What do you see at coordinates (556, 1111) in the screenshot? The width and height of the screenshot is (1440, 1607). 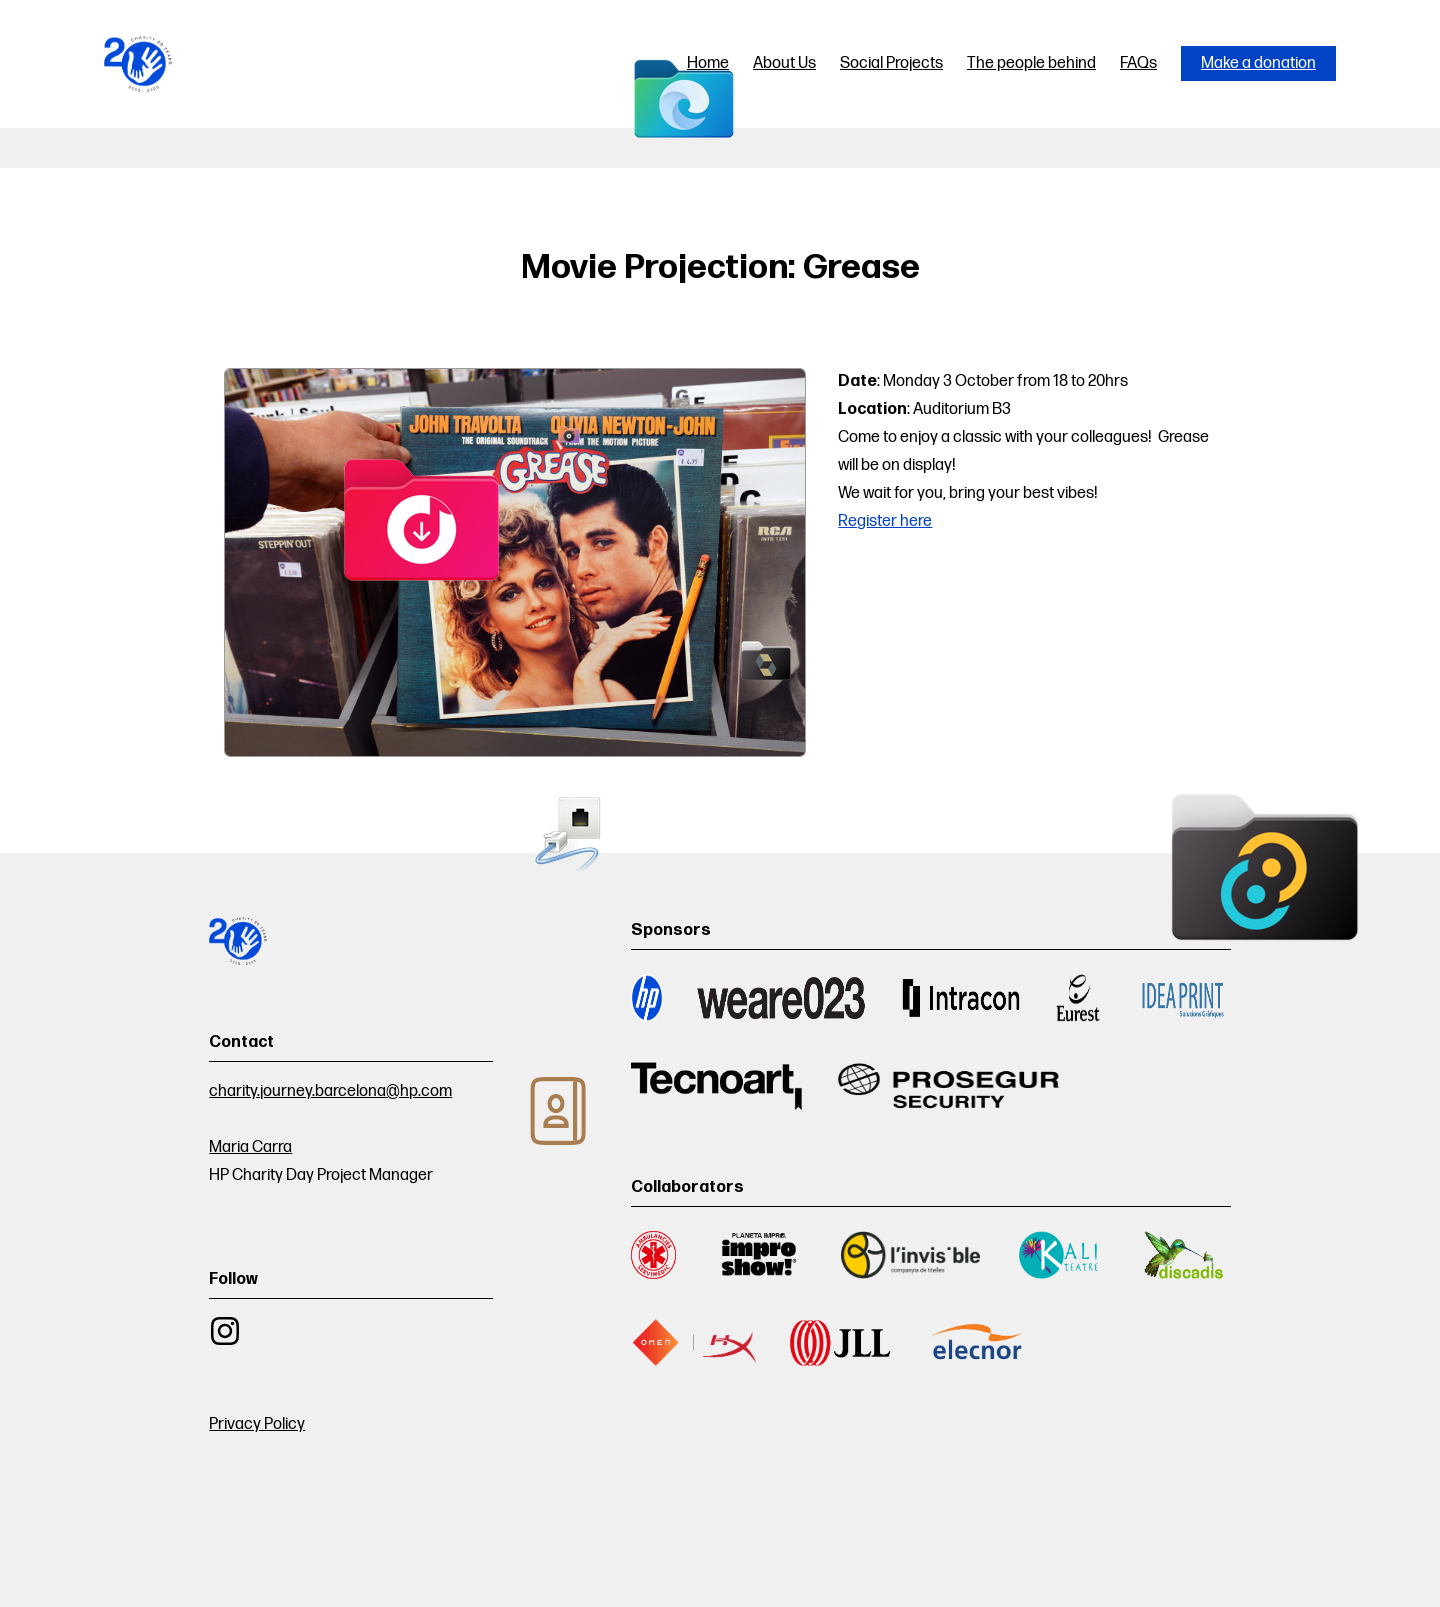 I see `open contacts app` at bounding box center [556, 1111].